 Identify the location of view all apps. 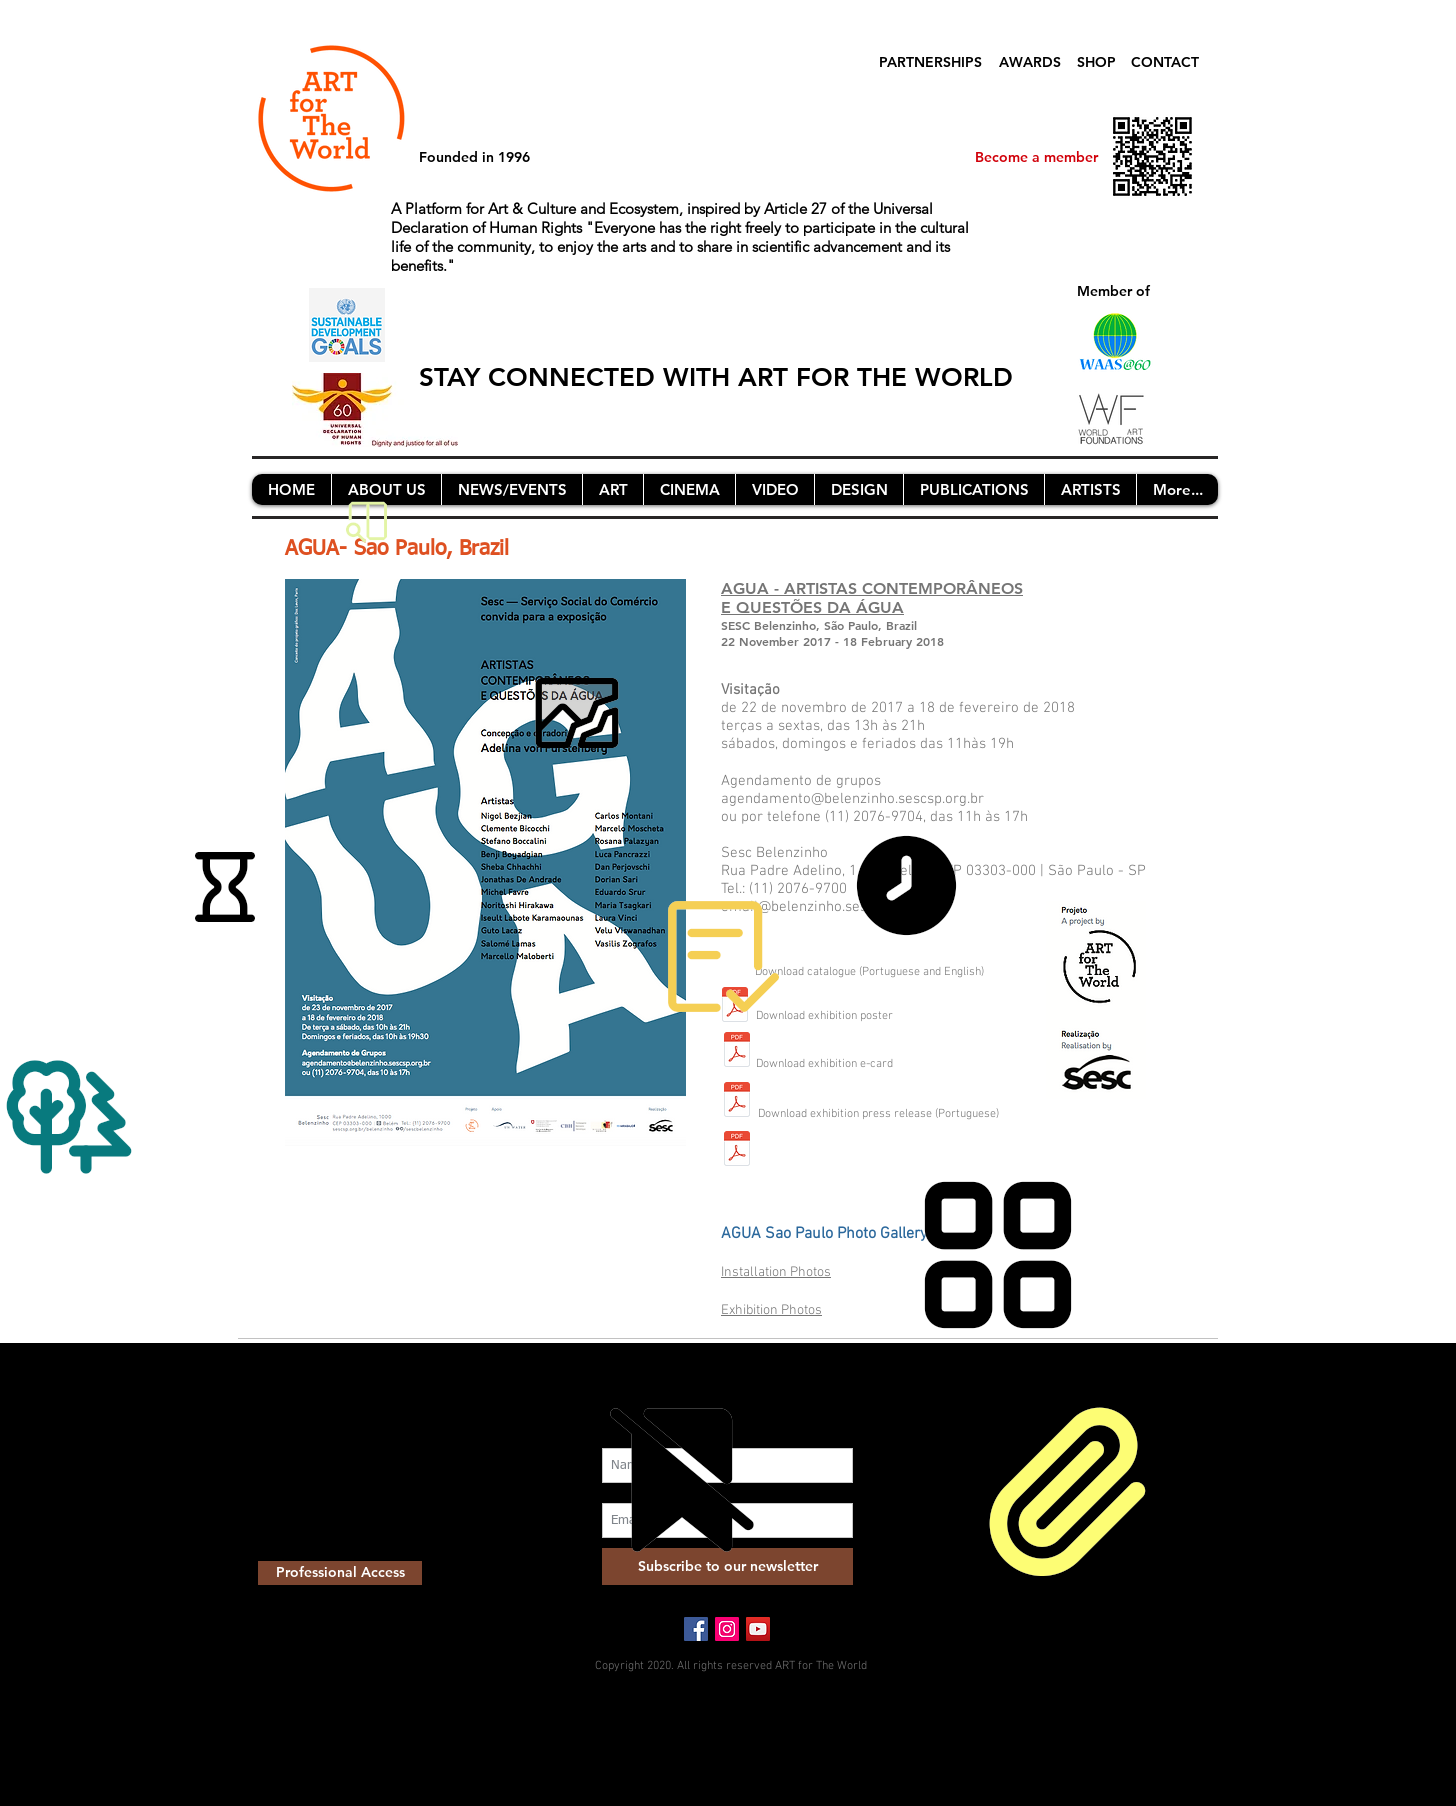
(998, 1255).